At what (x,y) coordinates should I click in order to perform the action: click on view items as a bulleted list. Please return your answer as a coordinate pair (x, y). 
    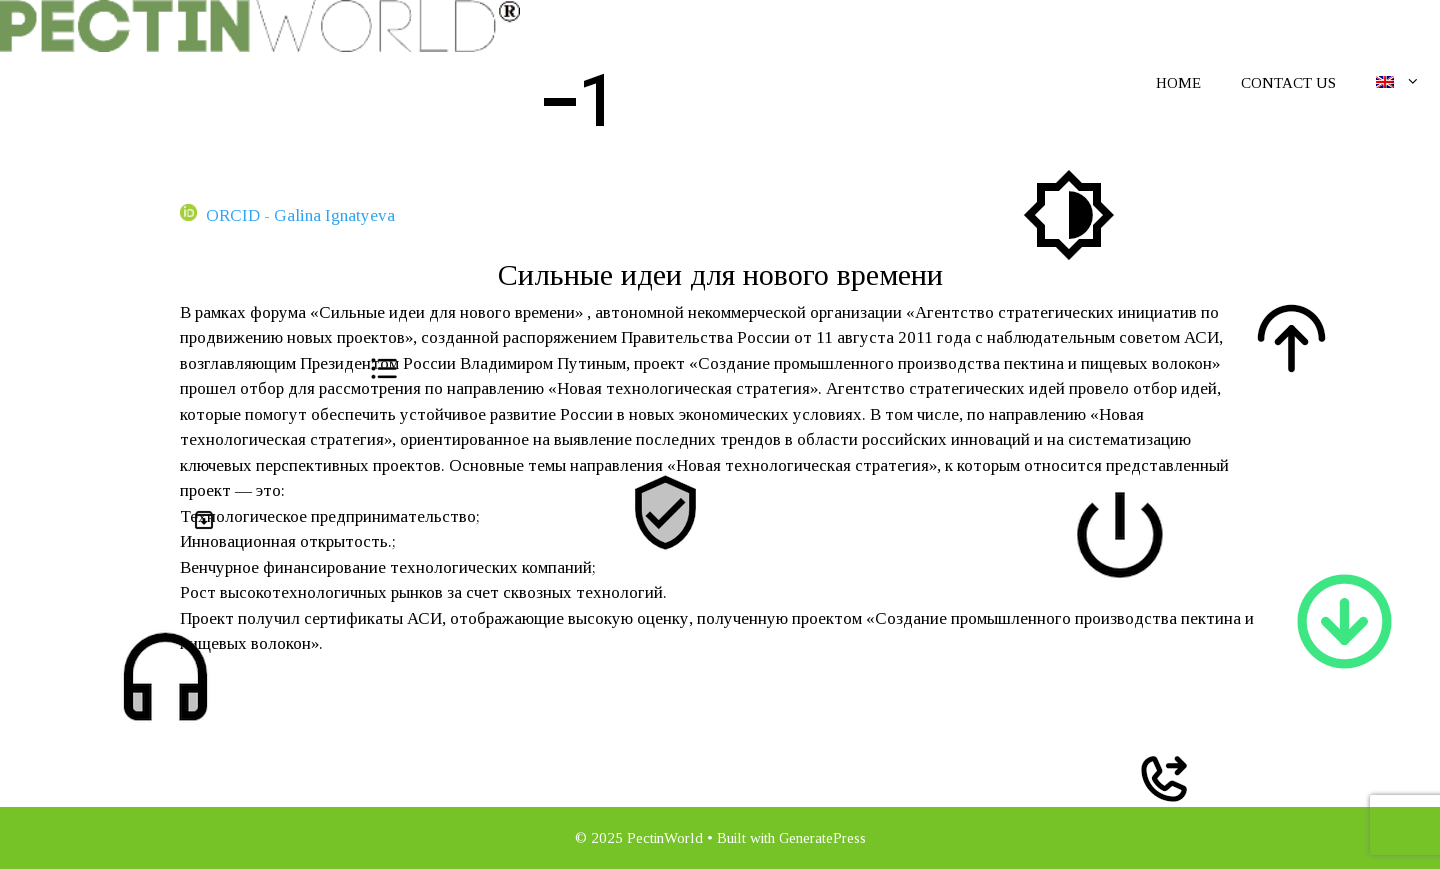
    Looking at the image, I should click on (384, 368).